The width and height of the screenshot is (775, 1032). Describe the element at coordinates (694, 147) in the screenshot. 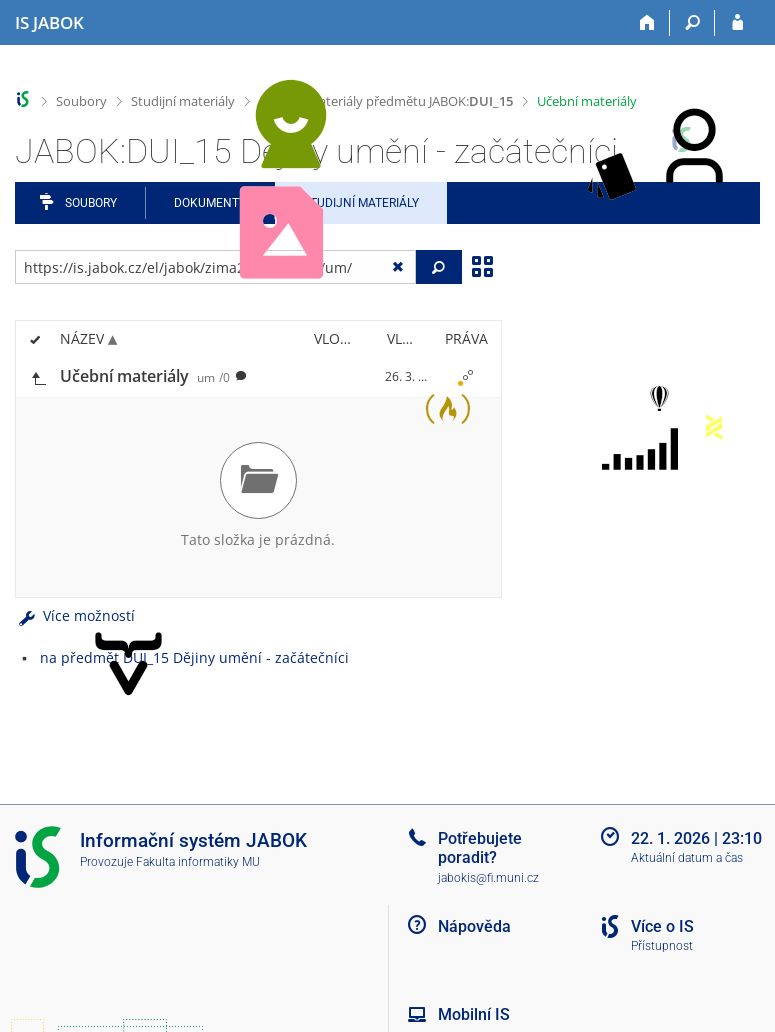

I see `view your profile` at that location.